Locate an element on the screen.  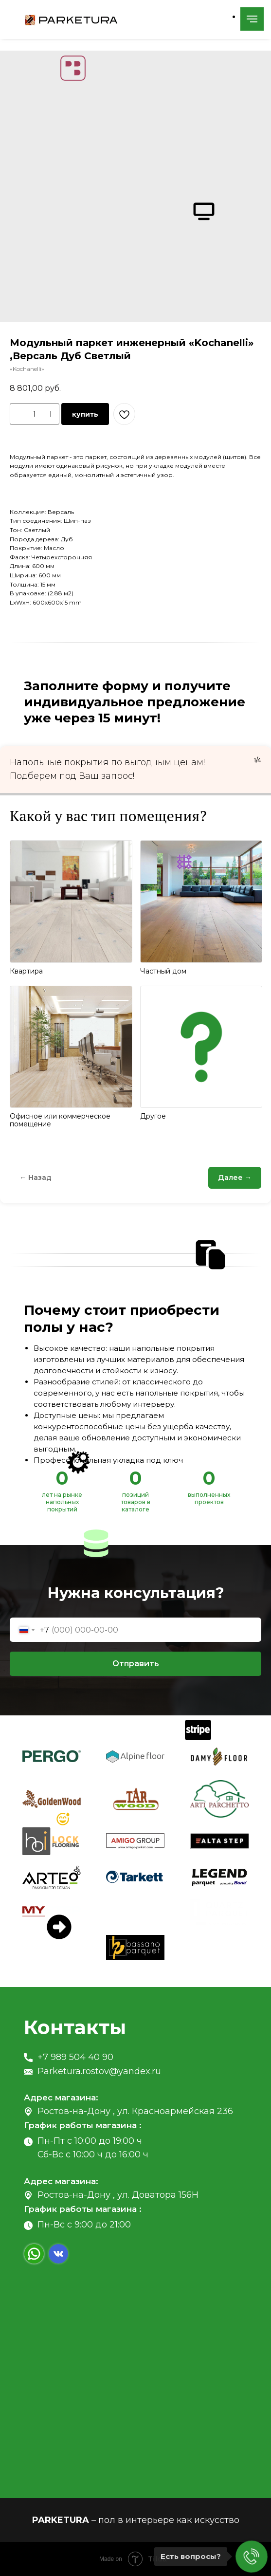
perbyte brand logo is located at coordinates (73, 68).